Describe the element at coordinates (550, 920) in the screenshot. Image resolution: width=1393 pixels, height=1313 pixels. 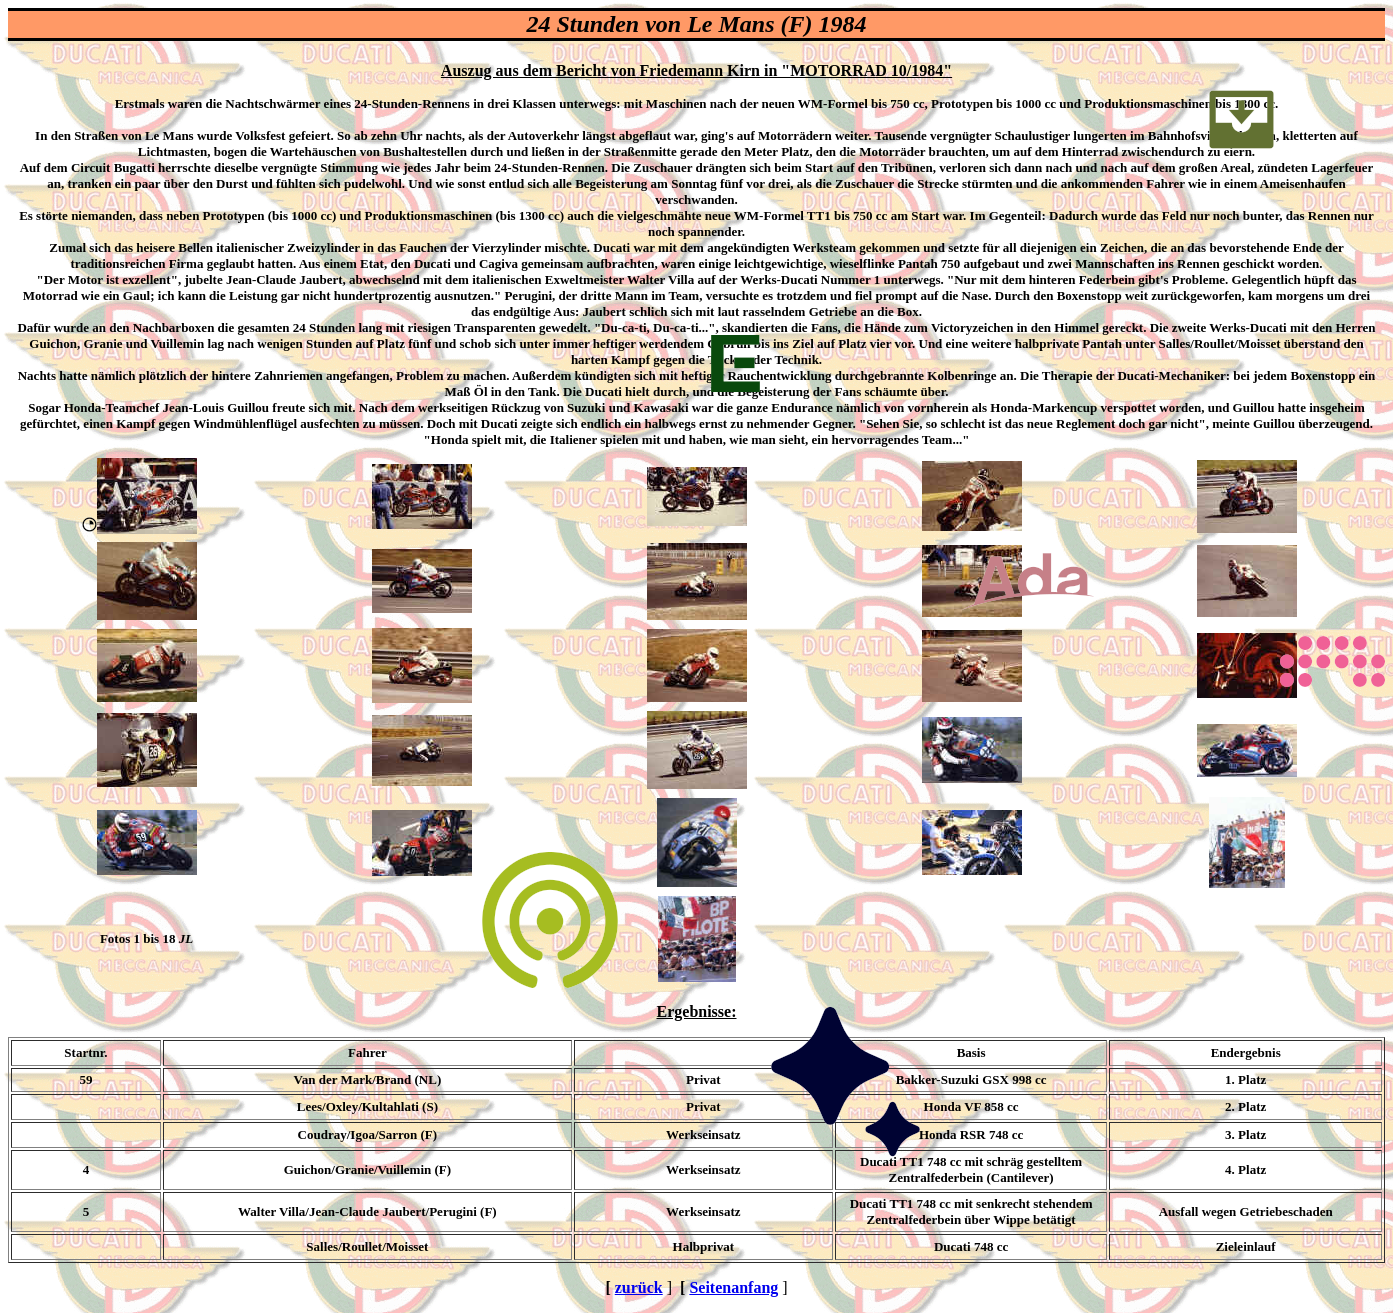
I see `tqdm python progress bar library logo` at that location.